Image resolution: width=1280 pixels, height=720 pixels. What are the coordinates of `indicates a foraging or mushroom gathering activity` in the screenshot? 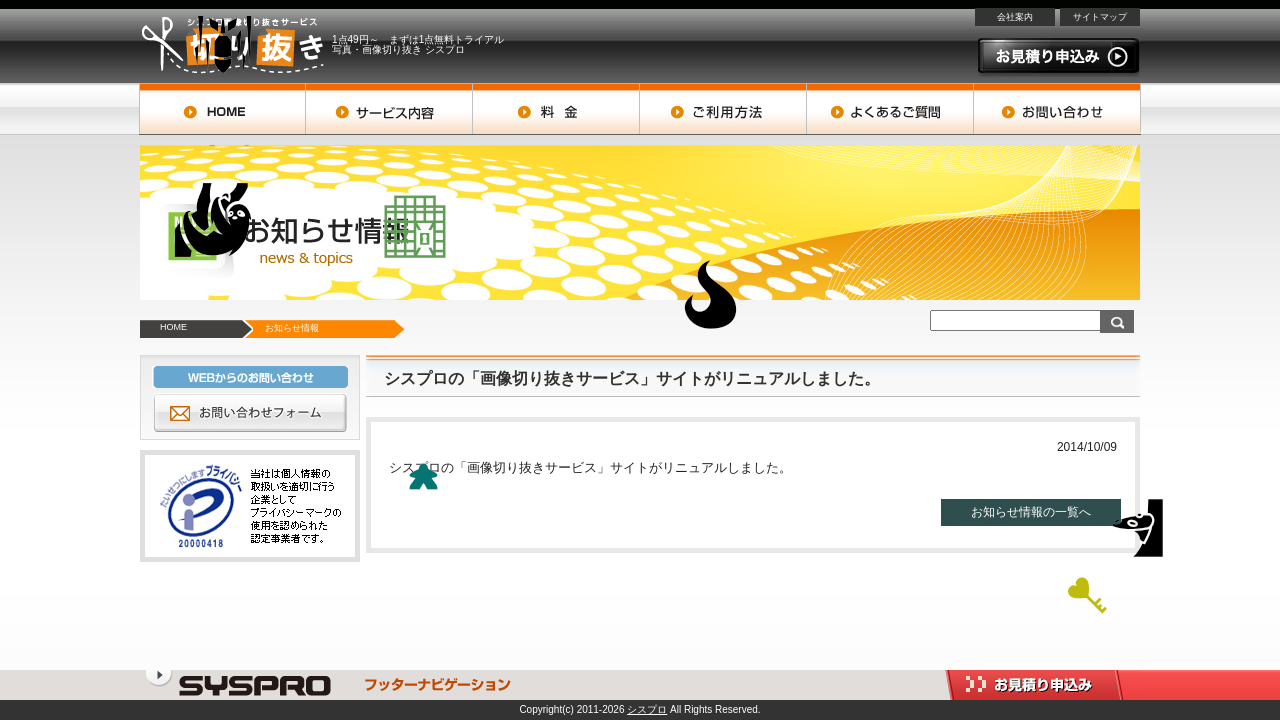 It's located at (1134, 528).